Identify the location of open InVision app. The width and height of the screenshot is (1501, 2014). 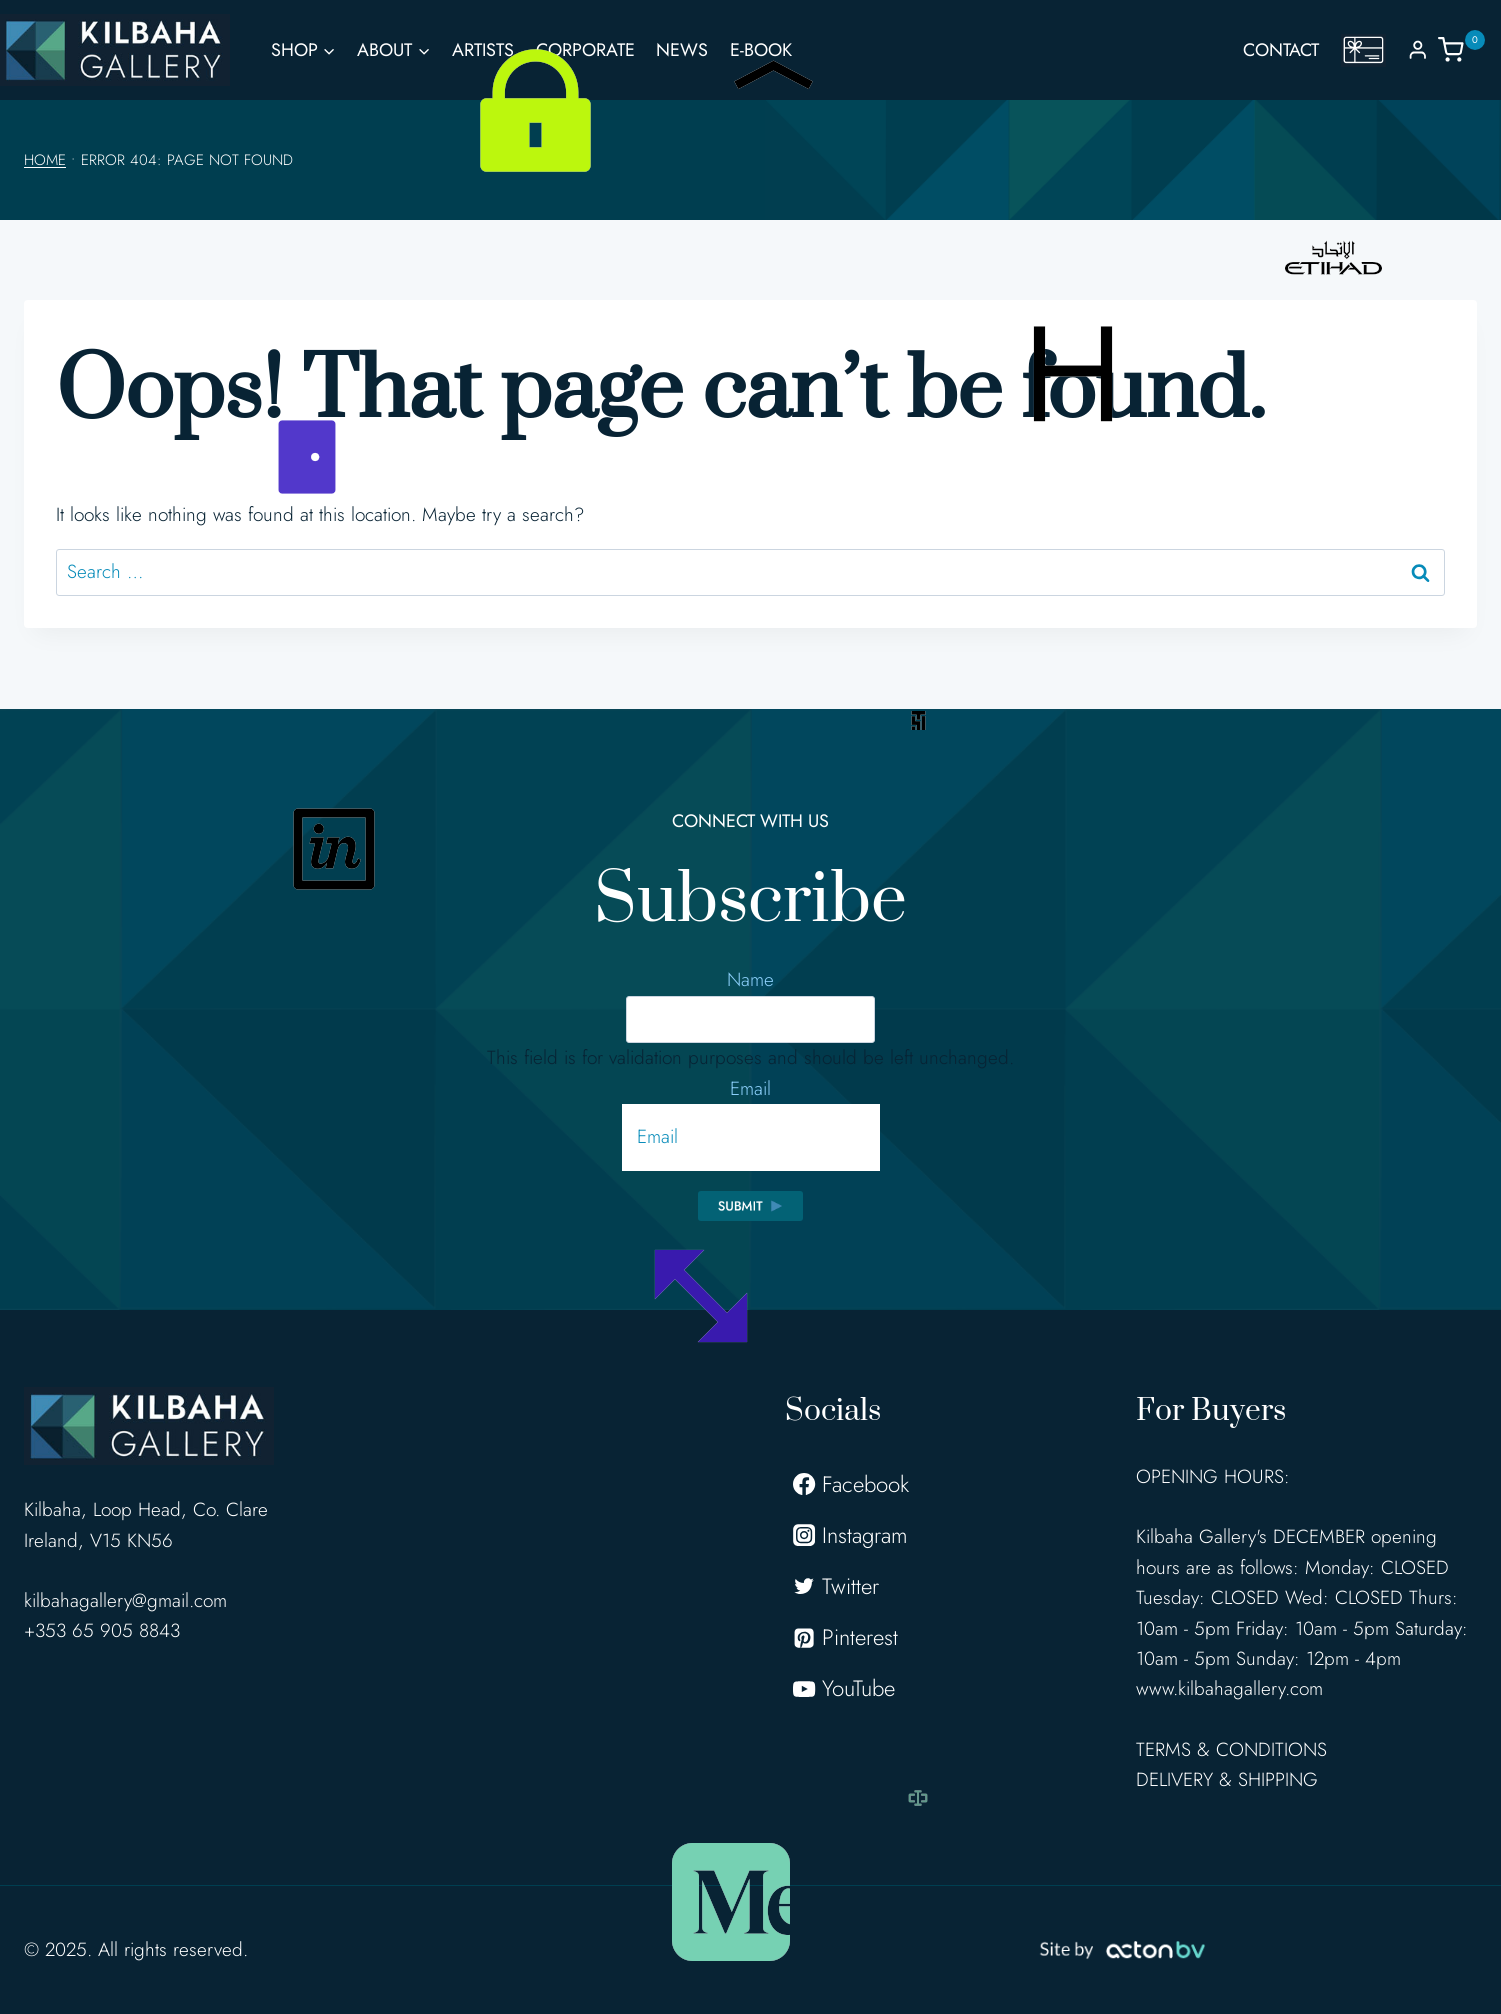
(334, 849).